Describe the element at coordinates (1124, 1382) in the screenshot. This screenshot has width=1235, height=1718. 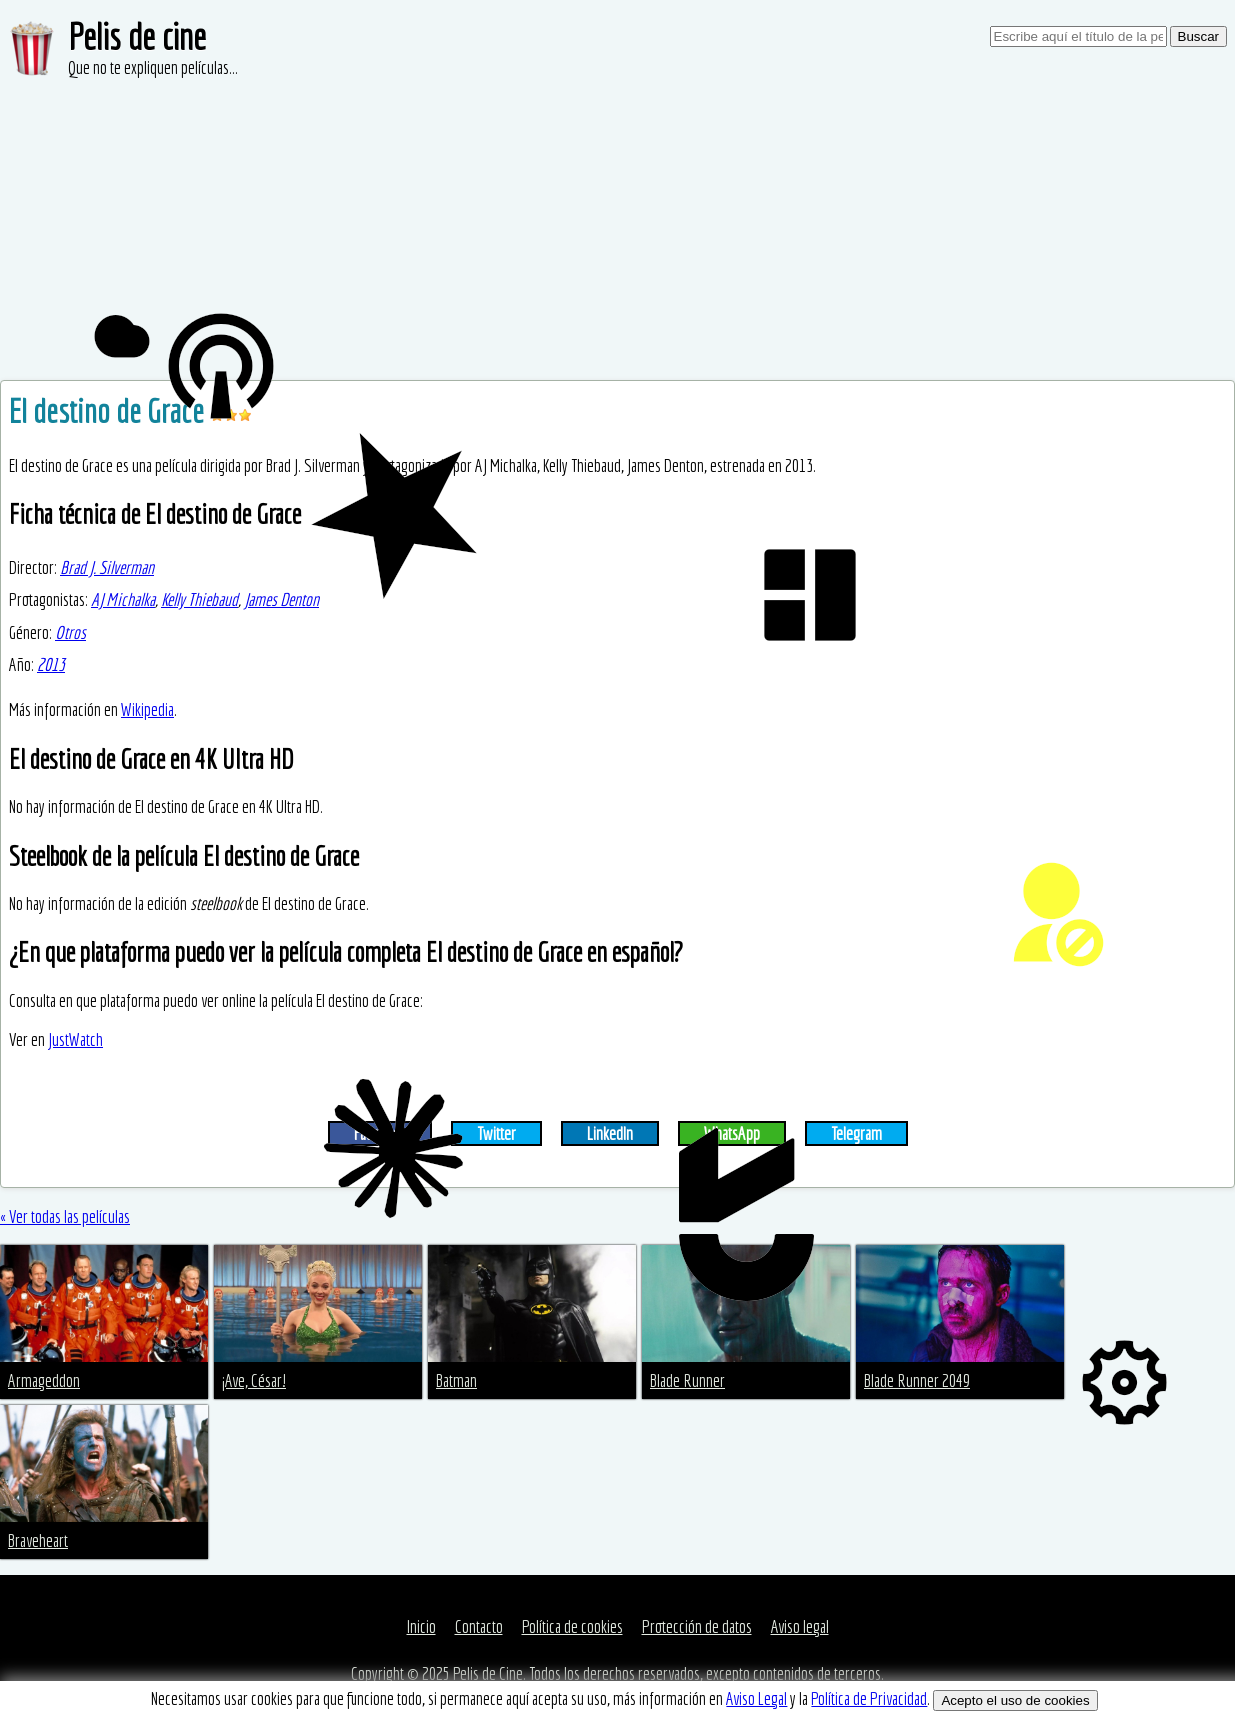
I see `access settings or preferences` at that location.